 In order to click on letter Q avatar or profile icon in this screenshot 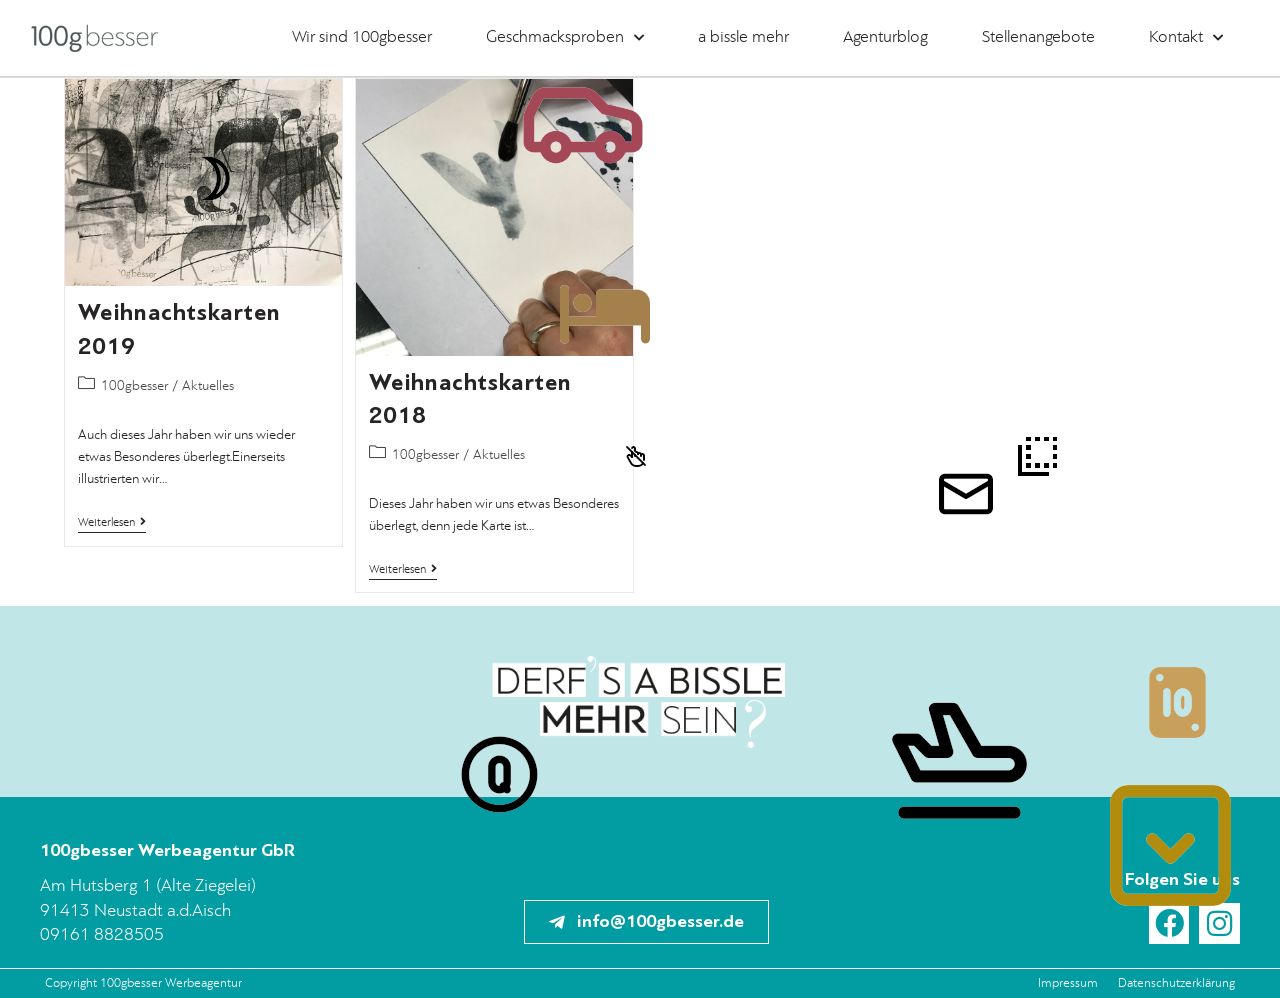, I will do `click(499, 774)`.